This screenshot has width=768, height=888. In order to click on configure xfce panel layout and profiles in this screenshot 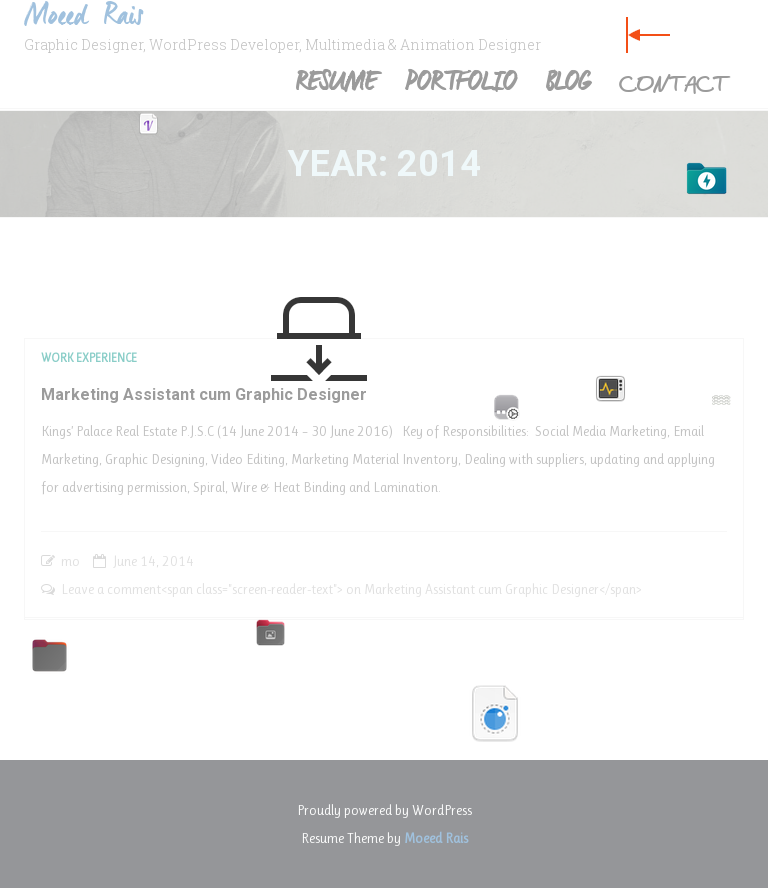, I will do `click(506, 407)`.